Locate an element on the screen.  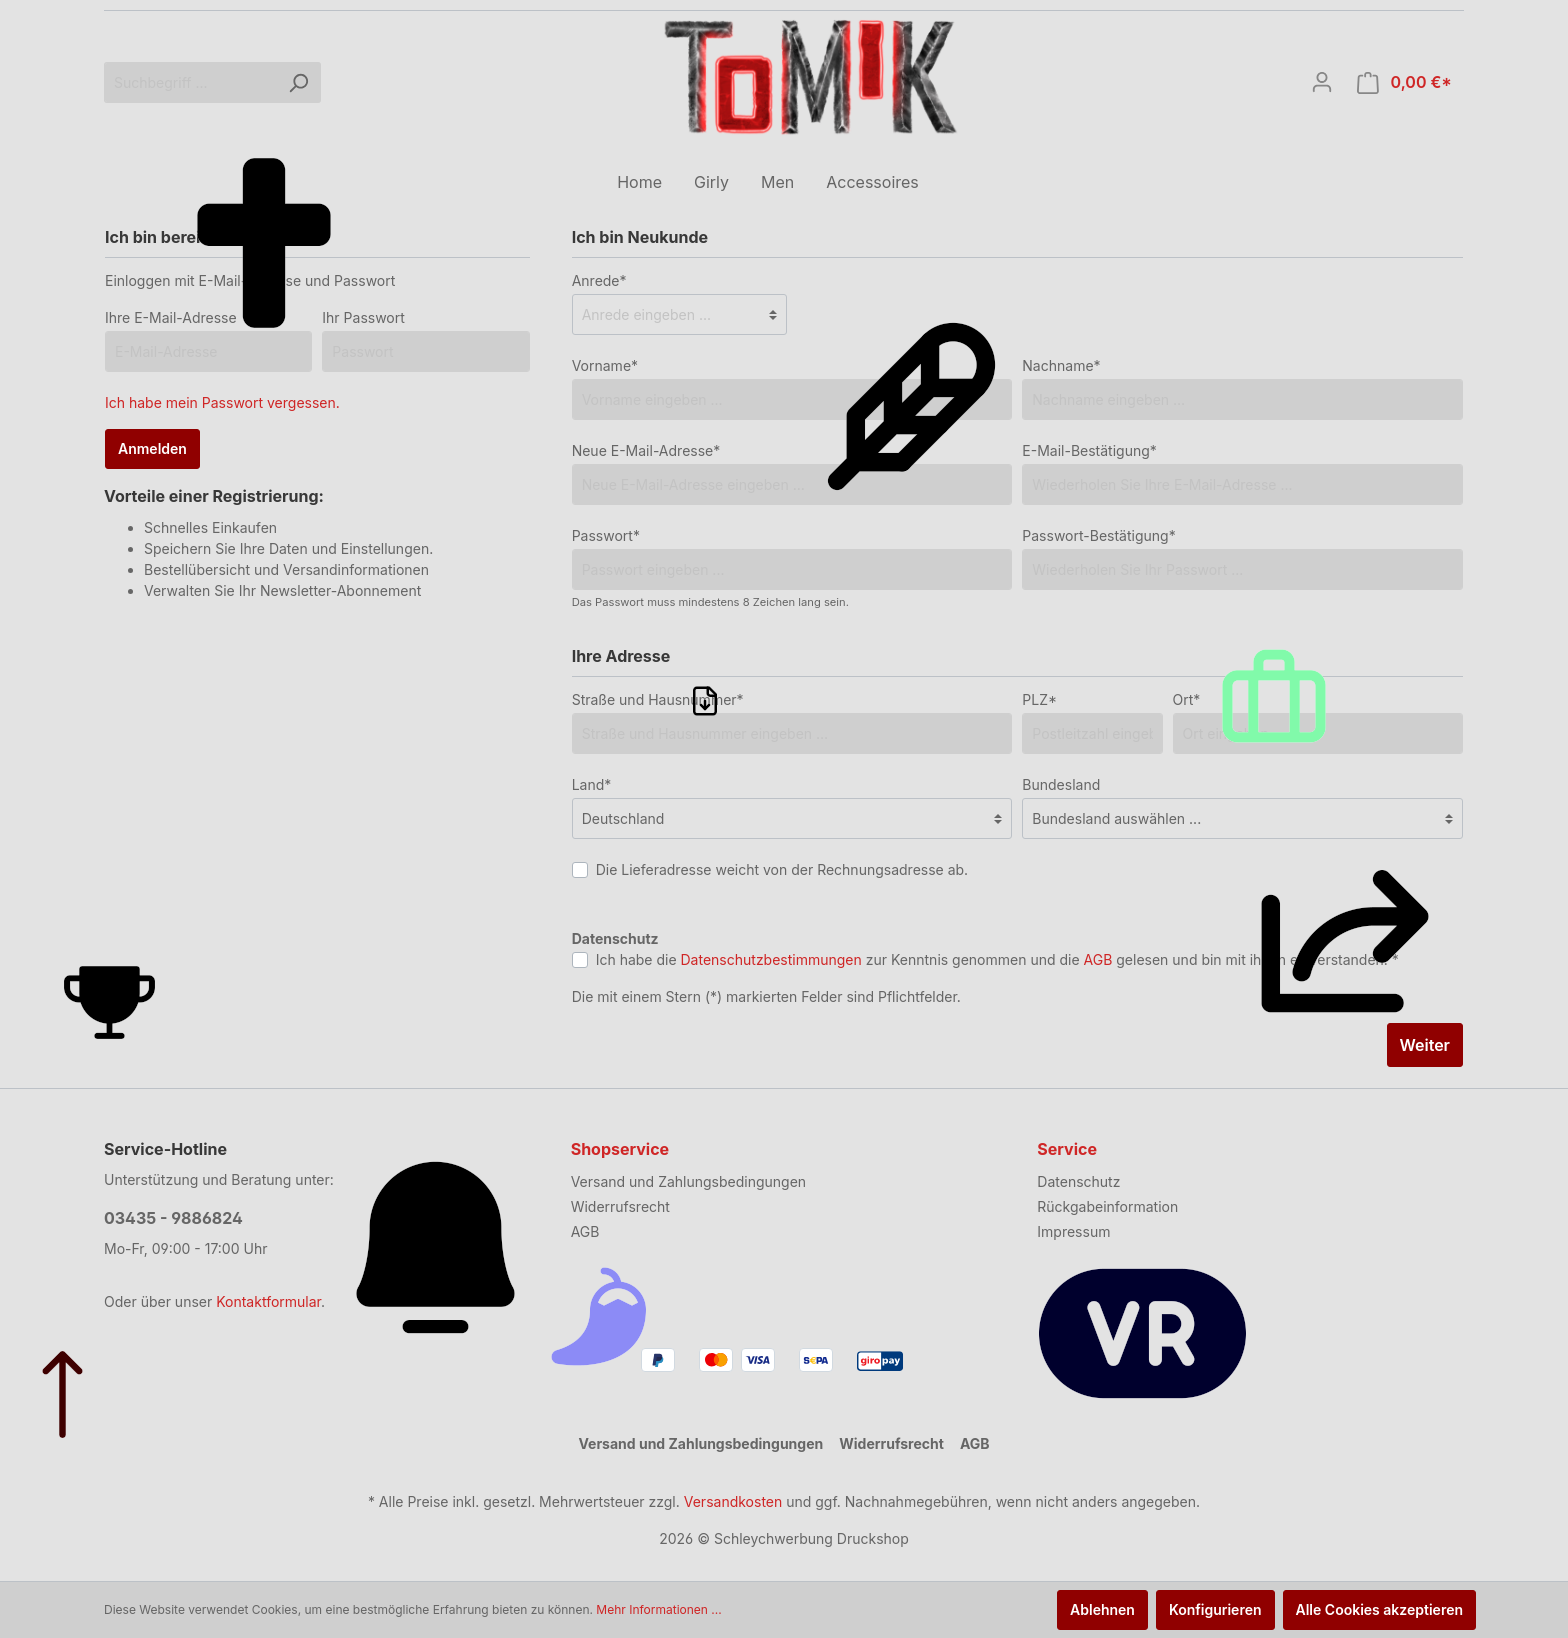
access virtual reality mode or settings is located at coordinates (1142, 1333).